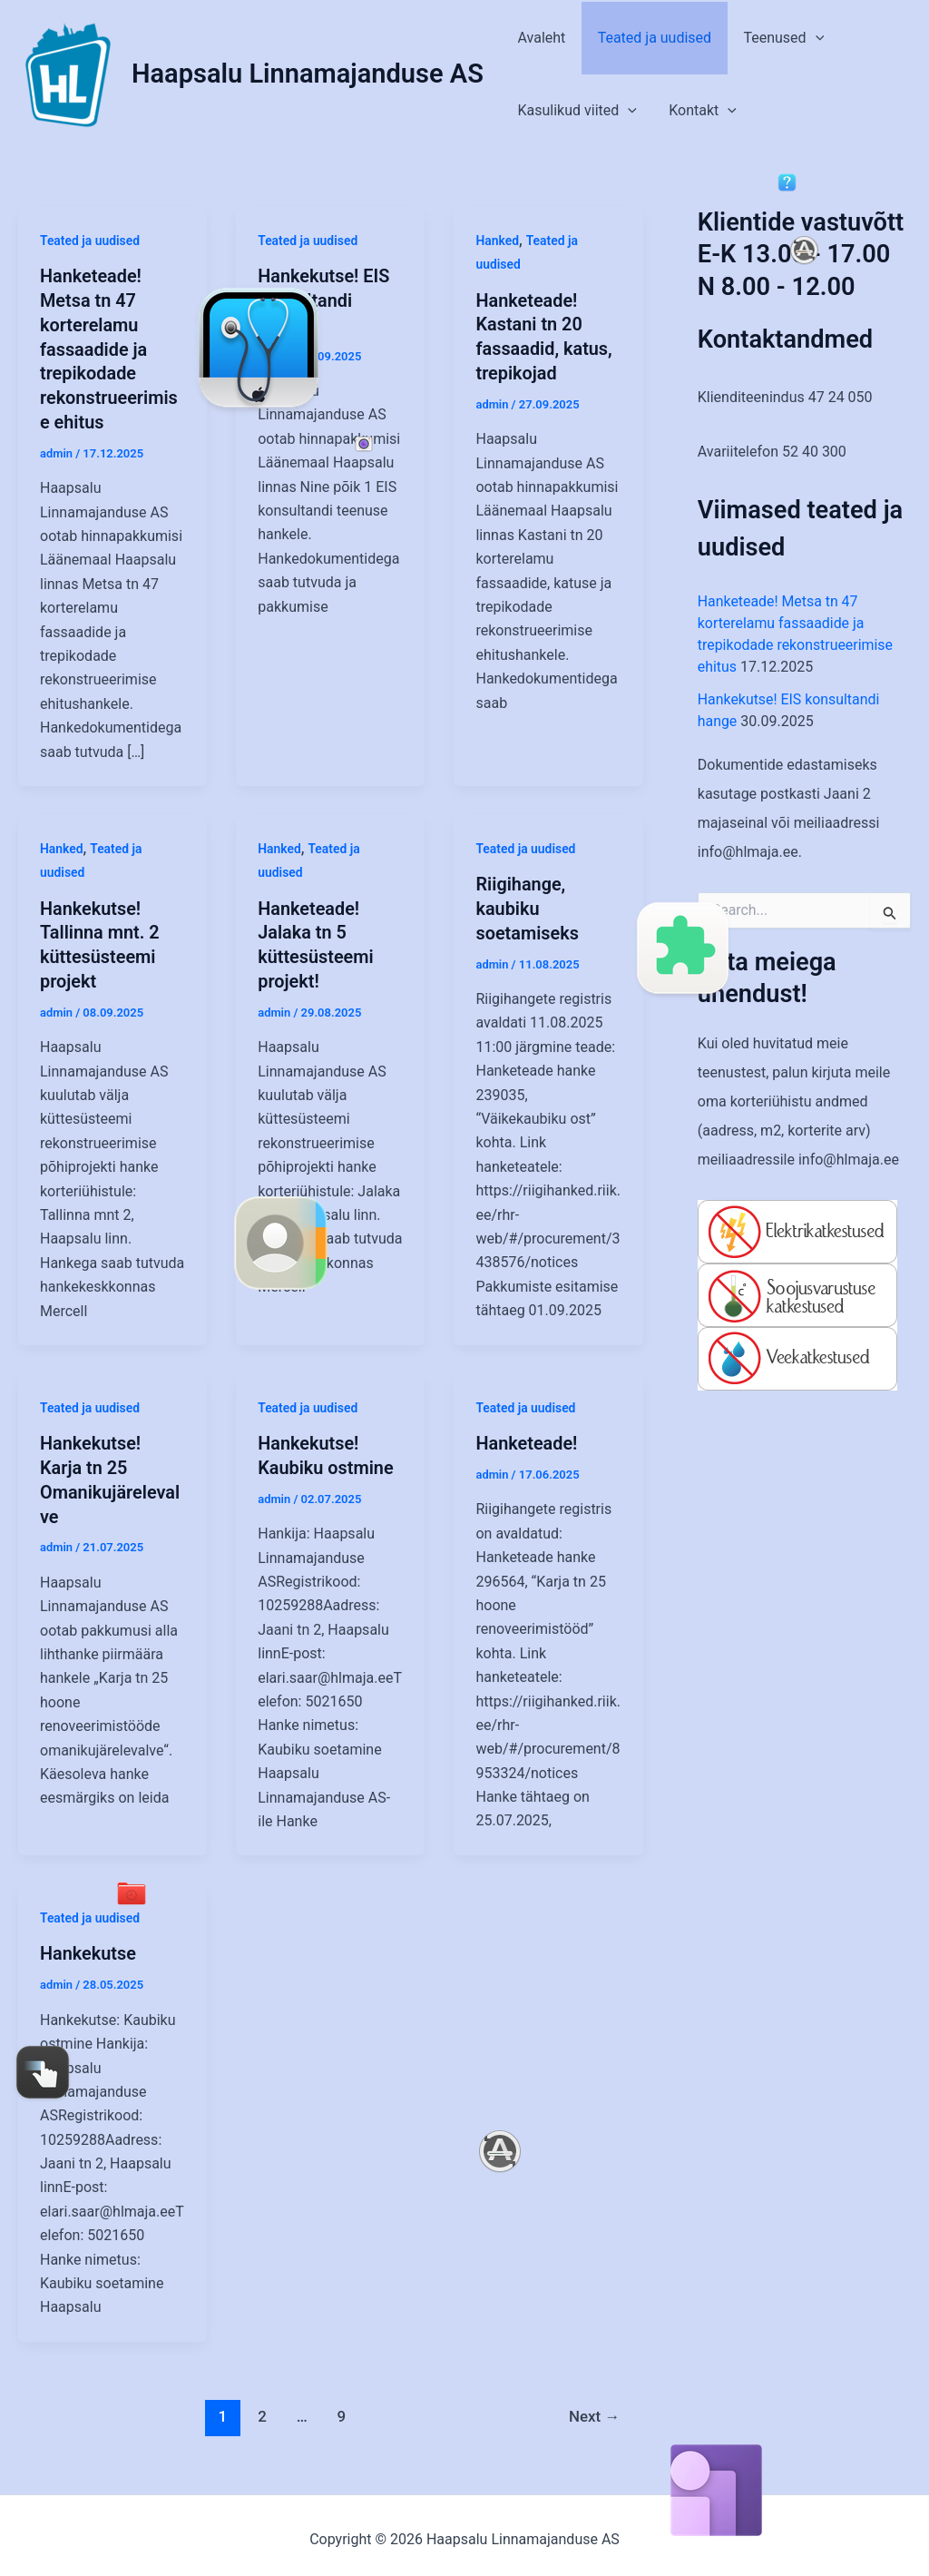 The width and height of the screenshot is (929, 2576). Describe the element at coordinates (716, 2490) in the screenshot. I see `open the CoreHR app` at that location.